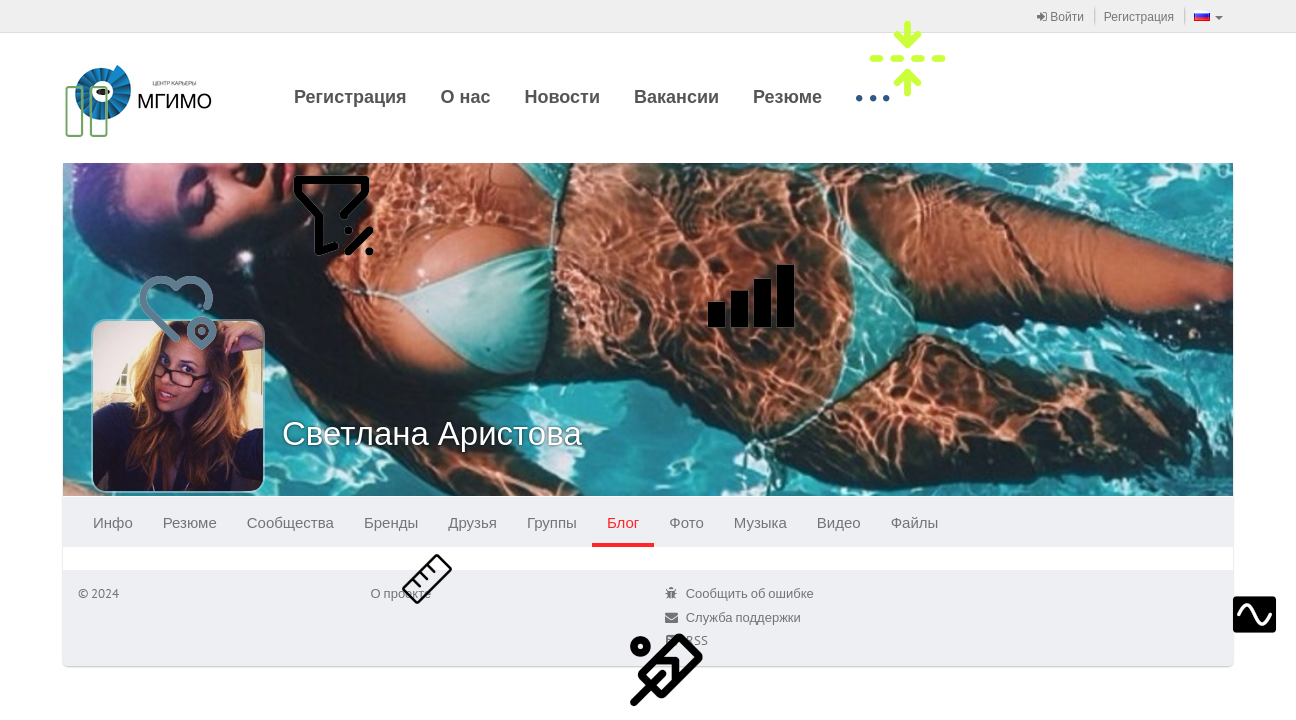 This screenshot has width=1296, height=720. Describe the element at coordinates (662, 668) in the screenshot. I see `access cricket sports scores or content` at that location.